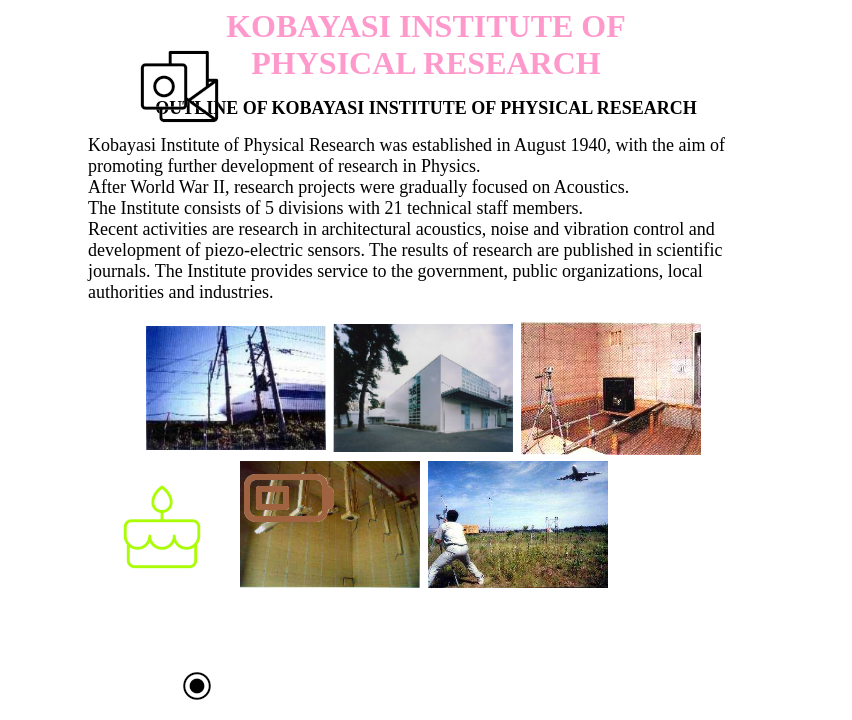 This screenshot has width=852, height=720. Describe the element at coordinates (197, 686) in the screenshot. I see `a selected radio button option` at that location.